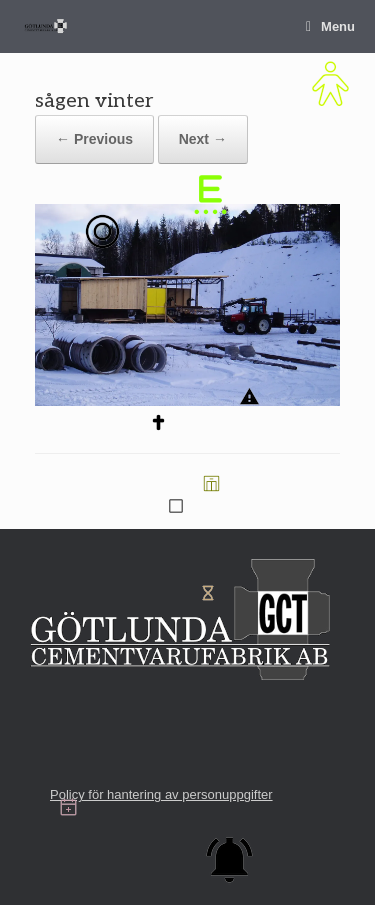 This screenshot has width=375, height=905. Describe the element at coordinates (68, 807) in the screenshot. I see `add a new calendar event` at that location.